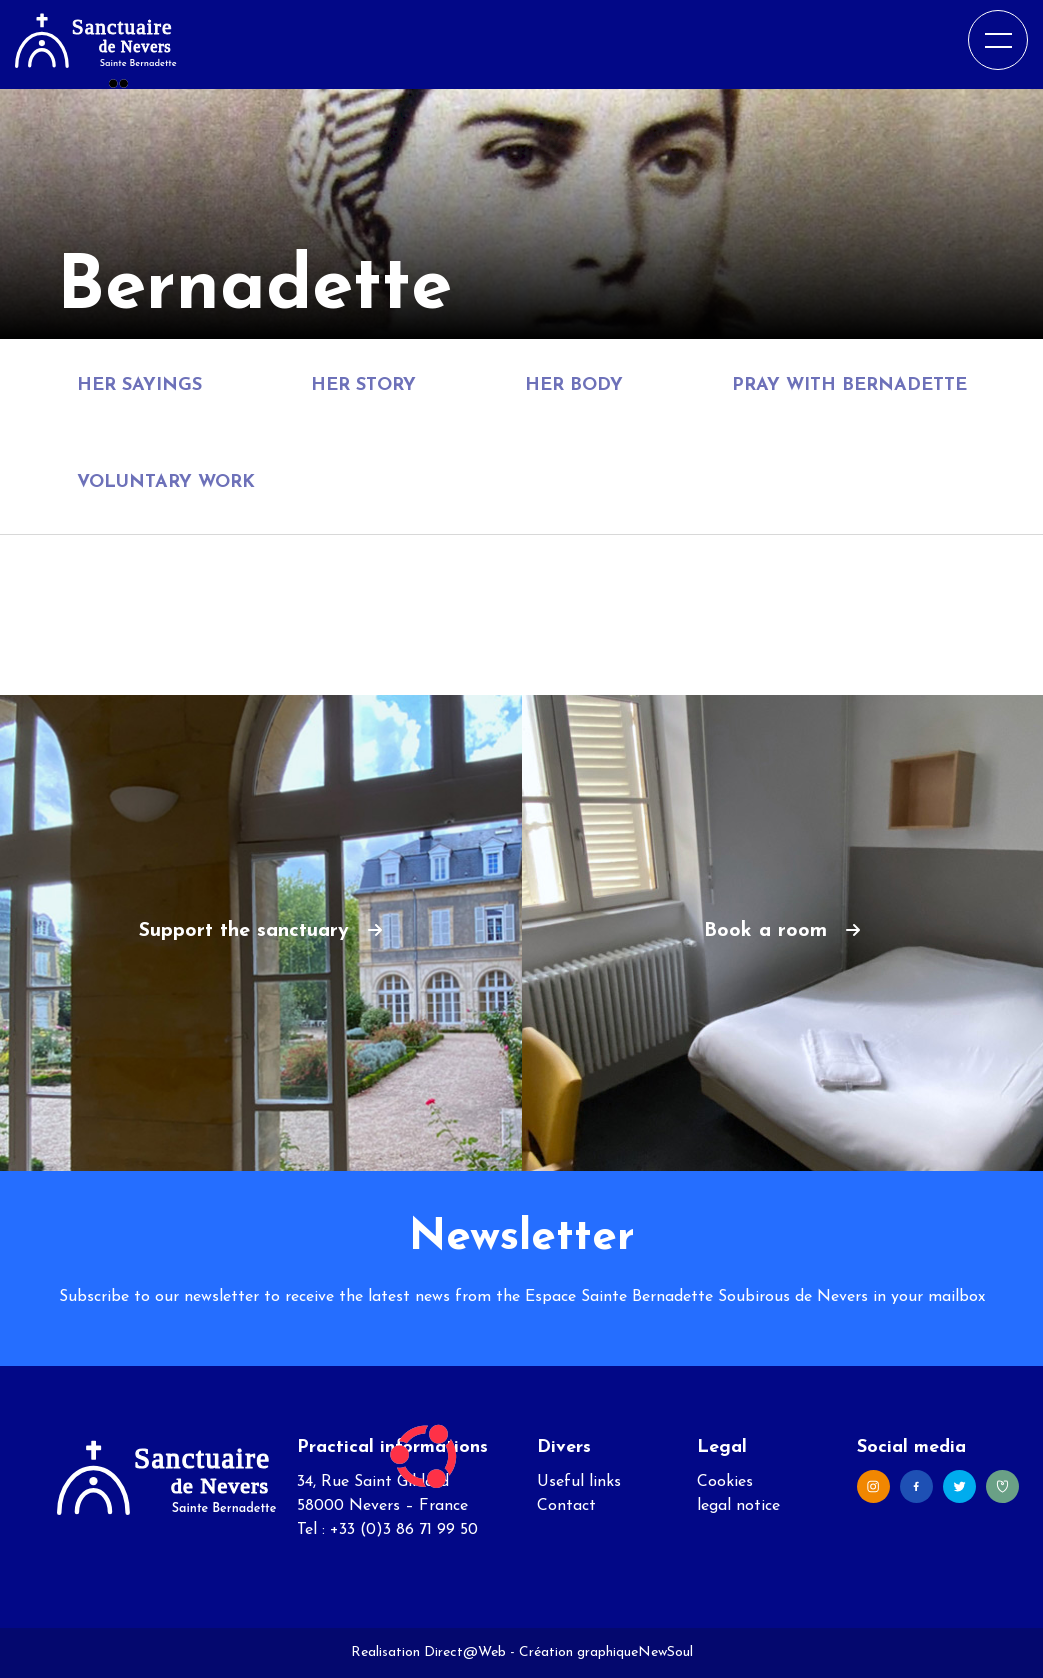 The height and width of the screenshot is (1678, 1043). What do you see at coordinates (118, 83) in the screenshot?
I see `open Flickr app` at bounding box center [118, 83].